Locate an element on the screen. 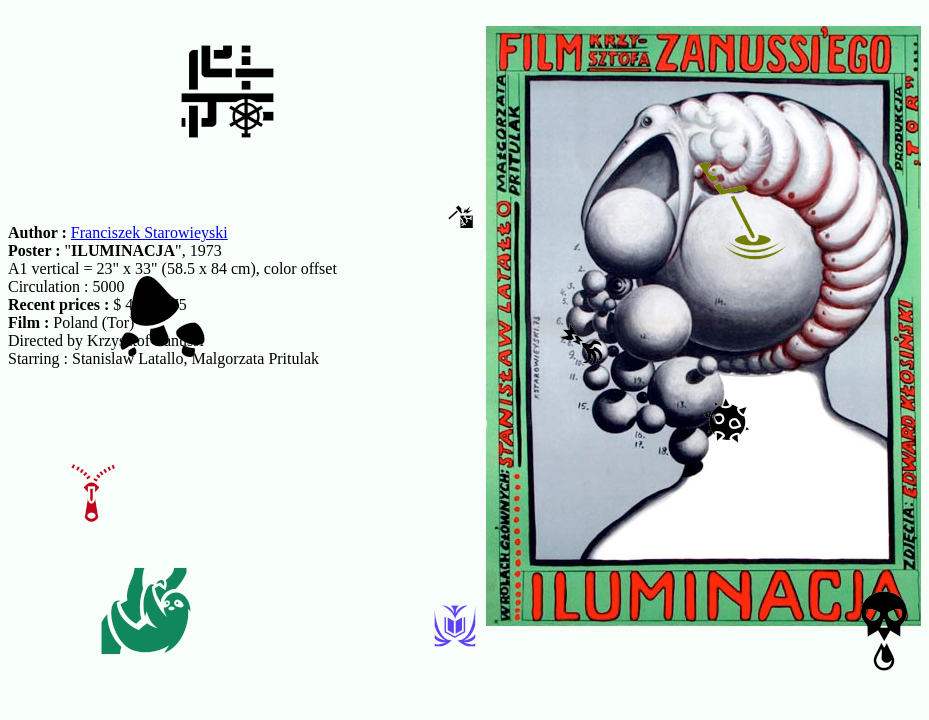  access plumbing or pipe-based puzzle game is located at coordinates (227, 91).